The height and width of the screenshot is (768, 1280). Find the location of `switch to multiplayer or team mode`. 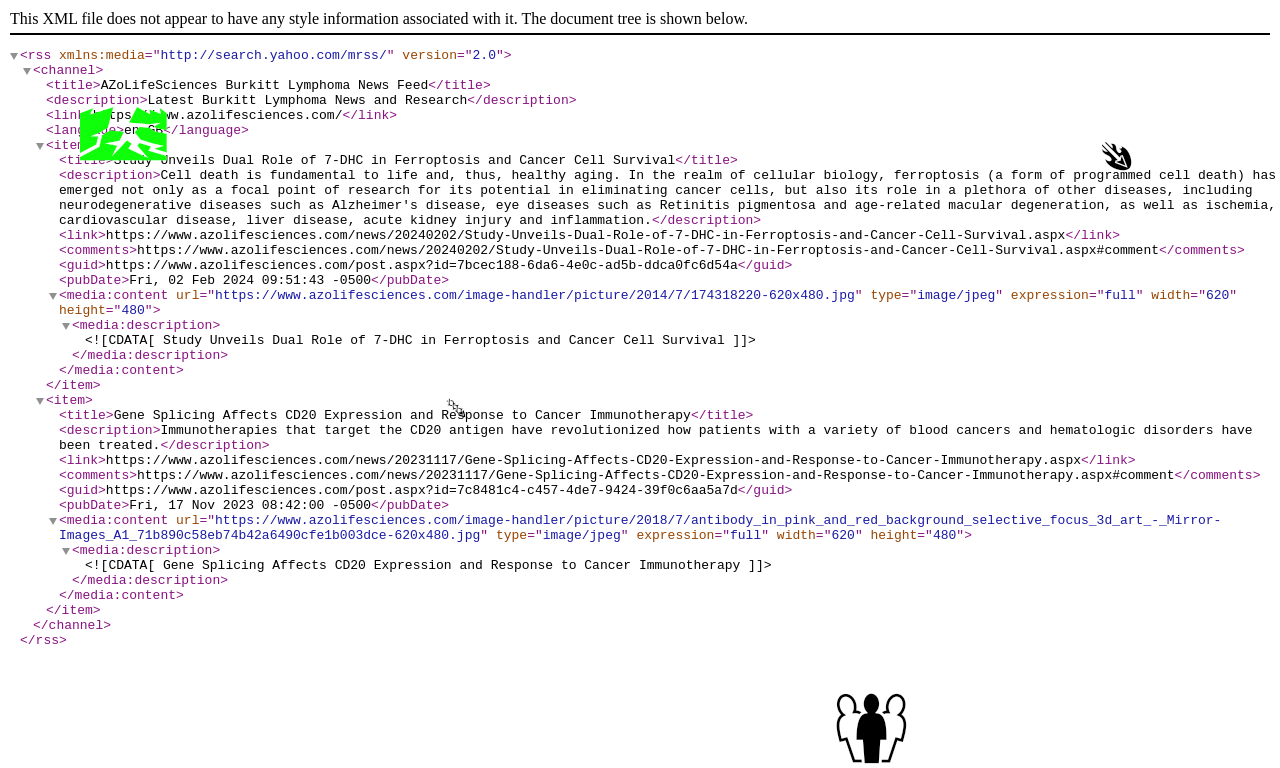

switch to multiplayer or team mode is located at coordinates (871, 728).